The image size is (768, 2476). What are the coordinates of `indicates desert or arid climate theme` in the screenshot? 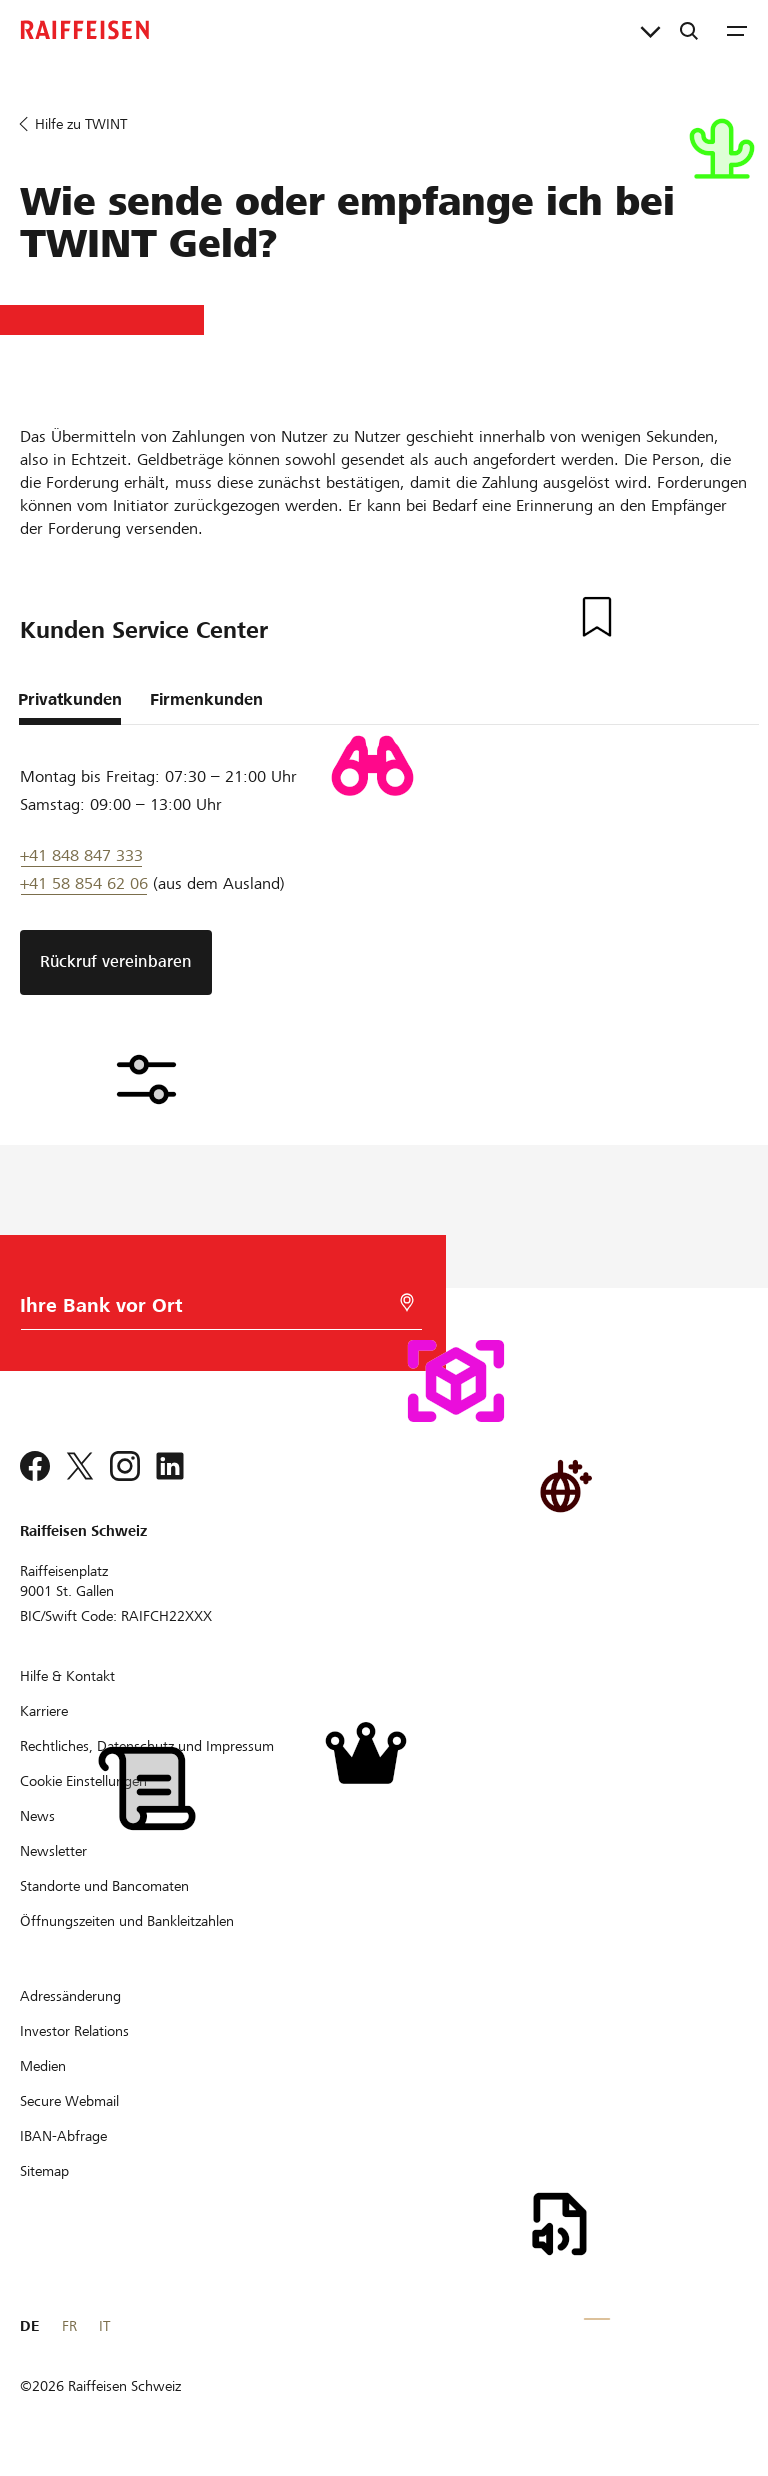 It's located at (722, 151).